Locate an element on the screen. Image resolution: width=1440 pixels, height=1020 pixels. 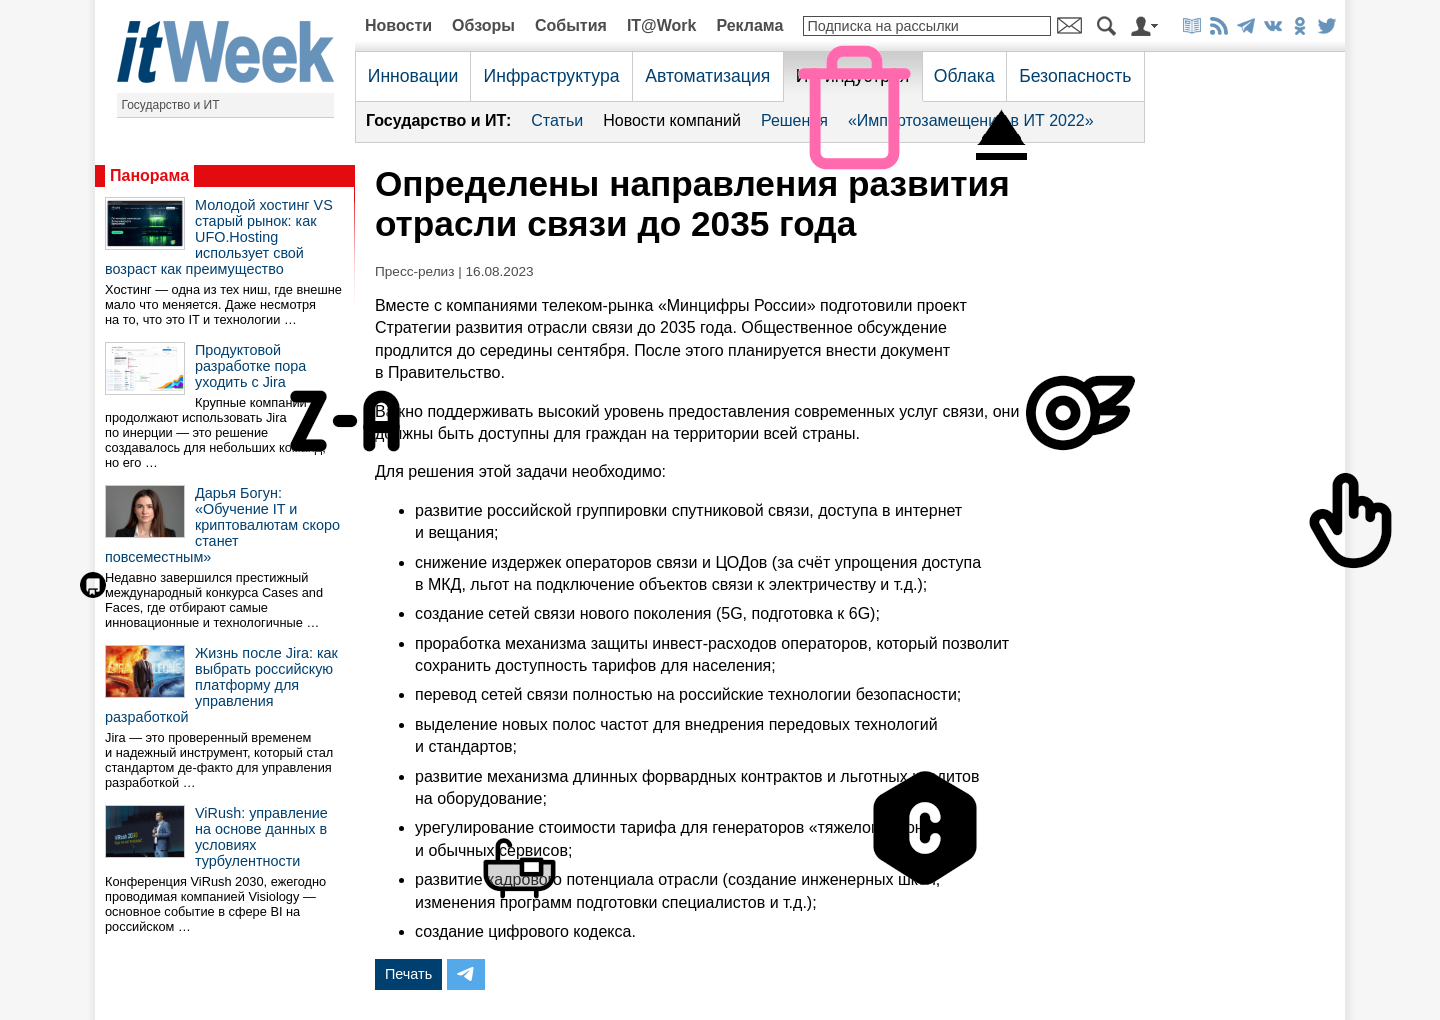
link to OnlyFans profile is located at coordinates (1080, 410).